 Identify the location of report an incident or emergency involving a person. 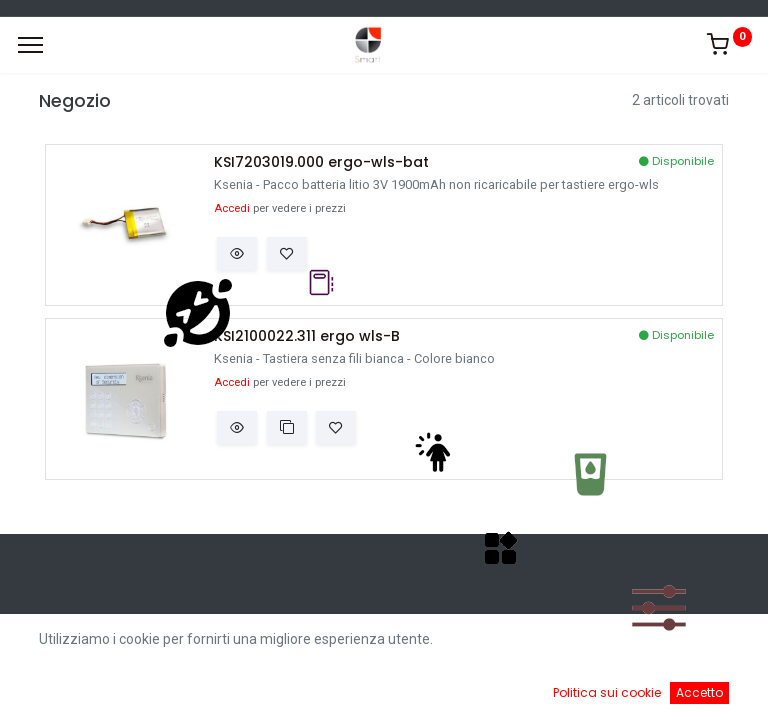
(436, 453).